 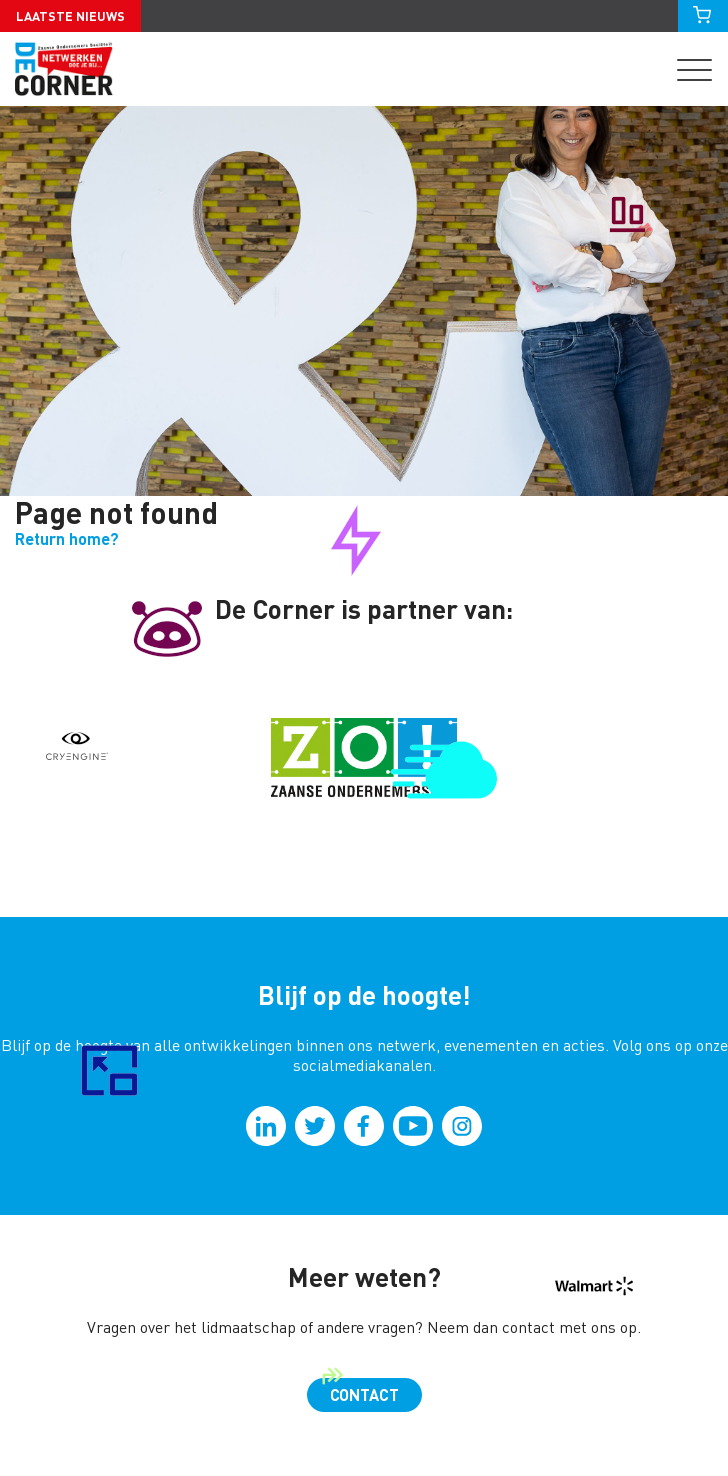 What do you see at coordinates (167, 629) in the screenshot?
I see `alby browser extension logo` at bounding box center [167, 629].